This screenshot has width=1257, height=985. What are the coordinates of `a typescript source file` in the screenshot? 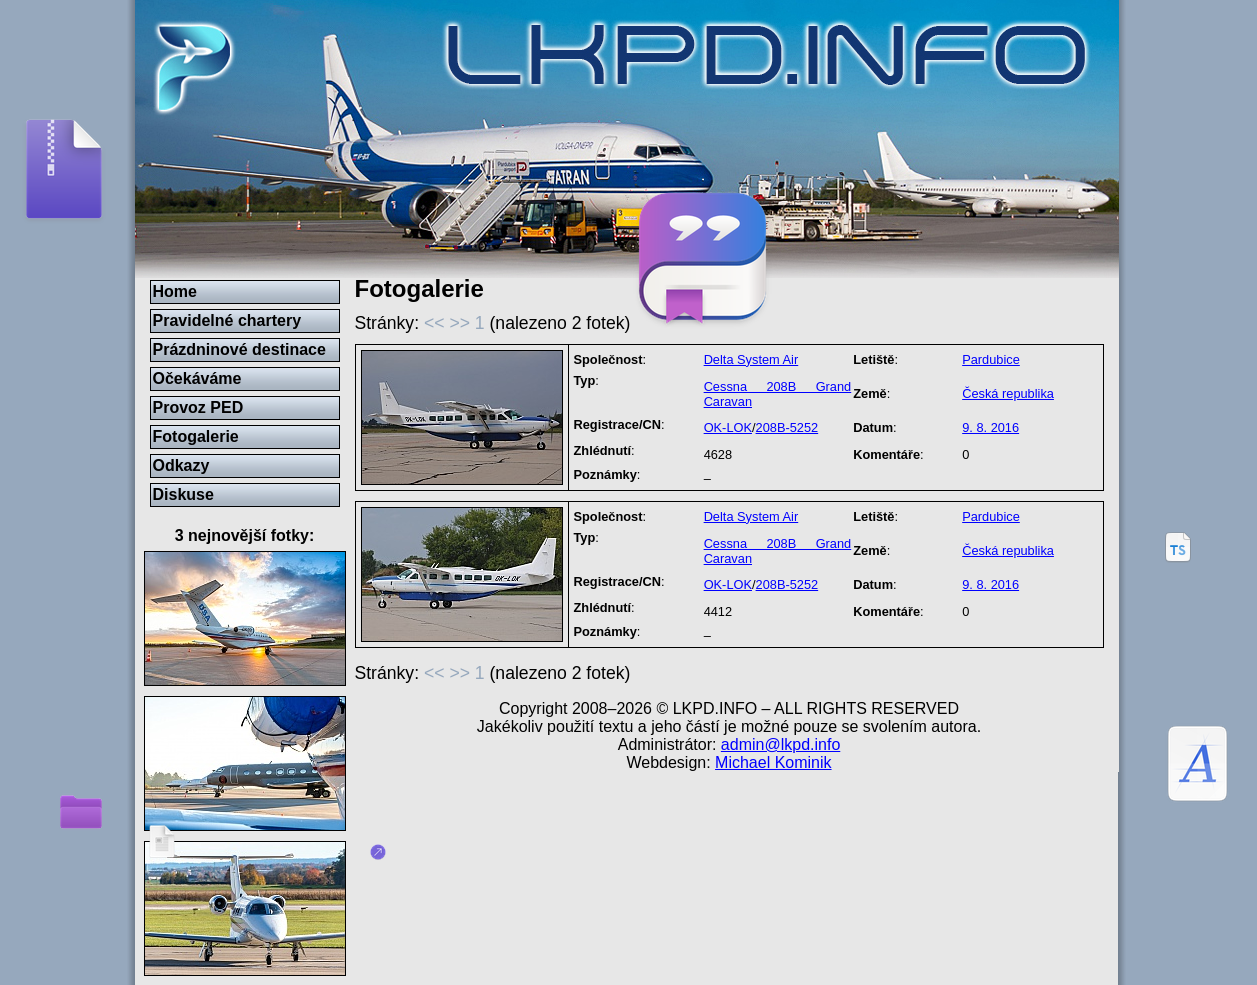 It's located at (1178, 547).